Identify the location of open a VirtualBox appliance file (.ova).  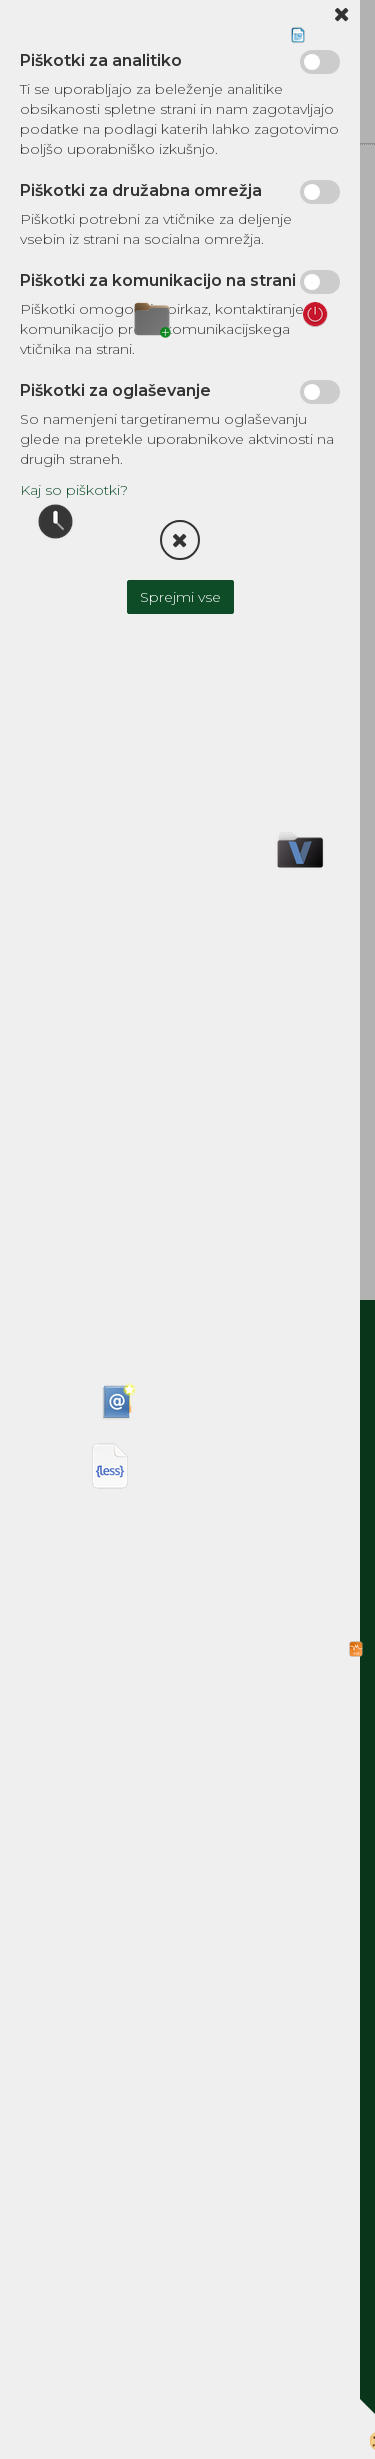
(356, 1649).